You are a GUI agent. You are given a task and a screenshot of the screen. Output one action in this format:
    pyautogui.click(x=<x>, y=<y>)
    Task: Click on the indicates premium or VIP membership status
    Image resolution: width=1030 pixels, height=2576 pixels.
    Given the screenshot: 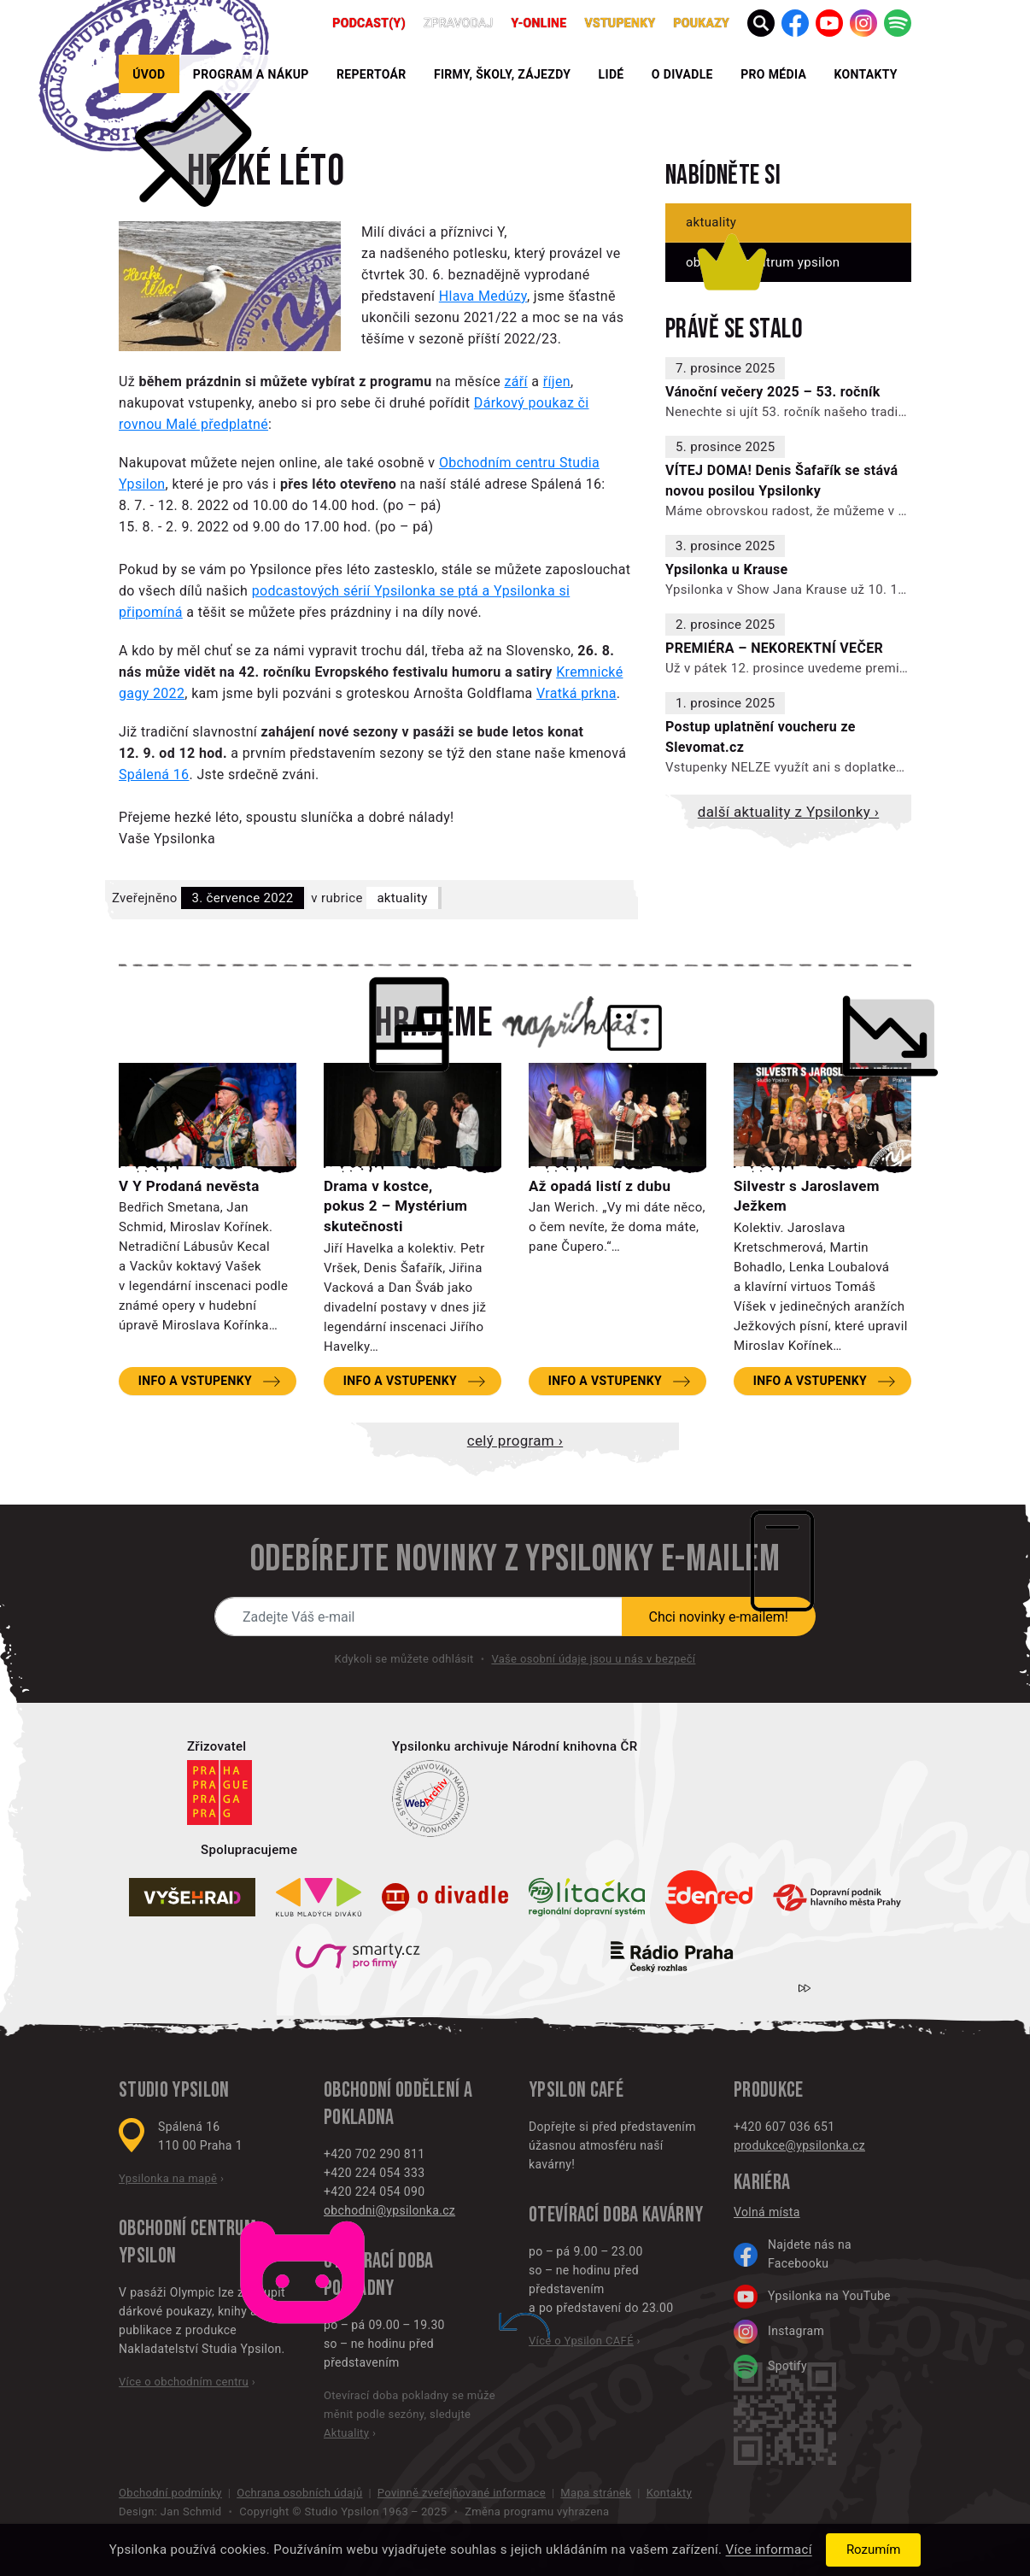 What is the action you would take?
    pyautogui.click(x=732, y=266)
    